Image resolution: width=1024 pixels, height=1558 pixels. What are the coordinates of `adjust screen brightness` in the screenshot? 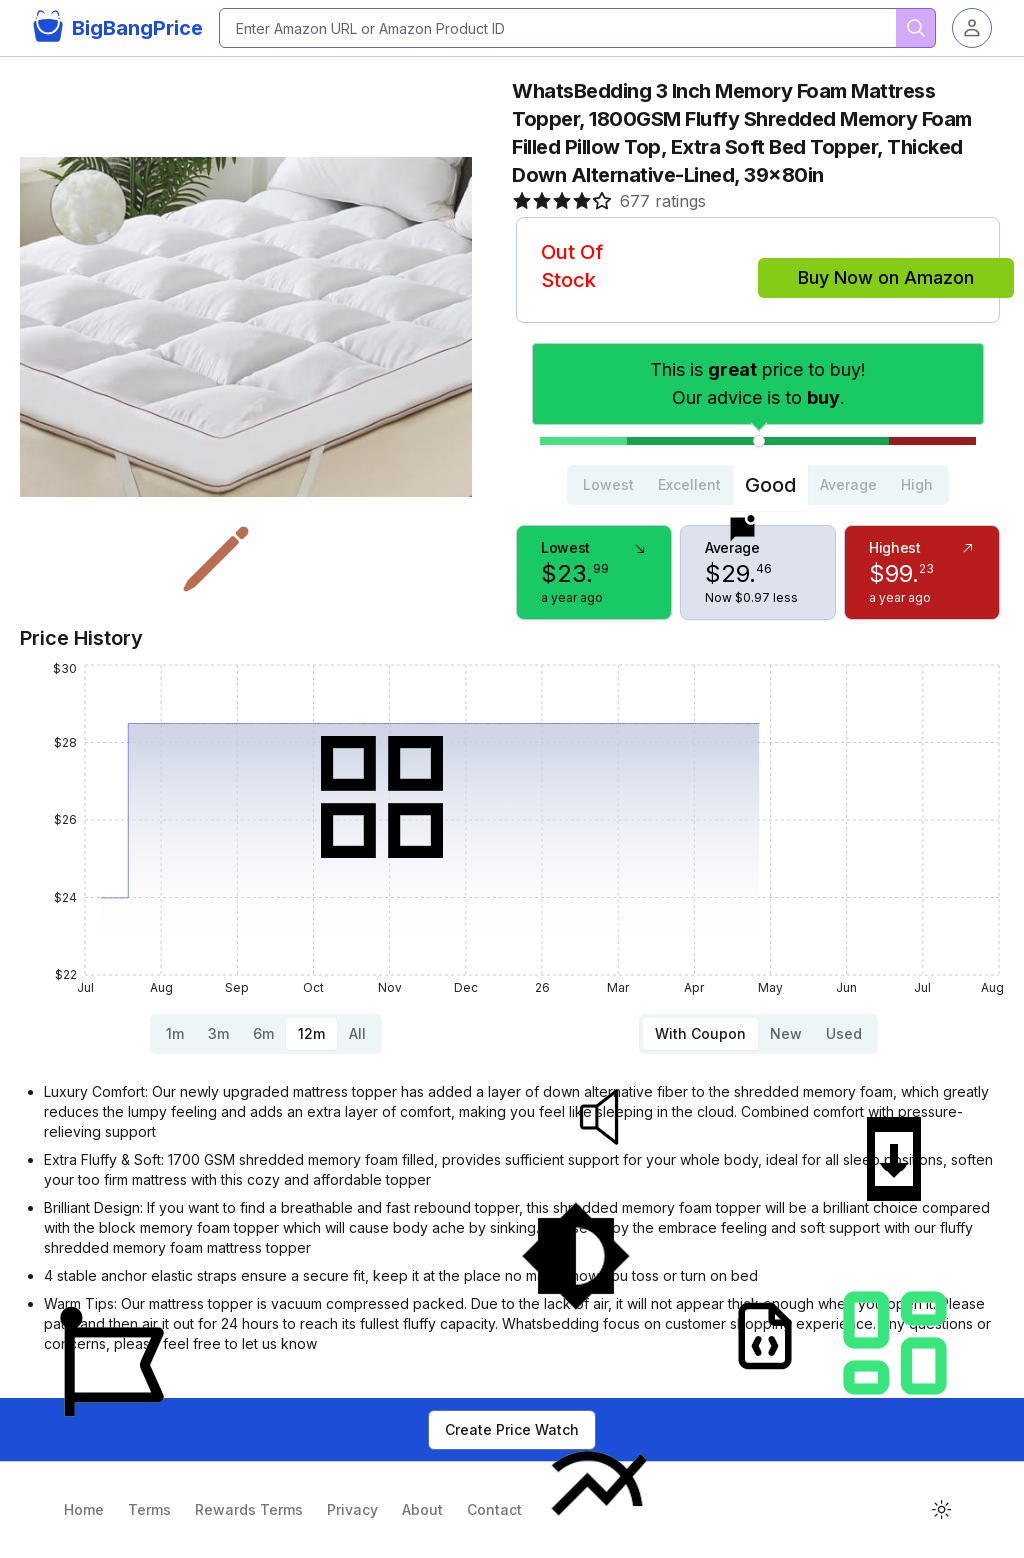 It's located at (576, 1256).